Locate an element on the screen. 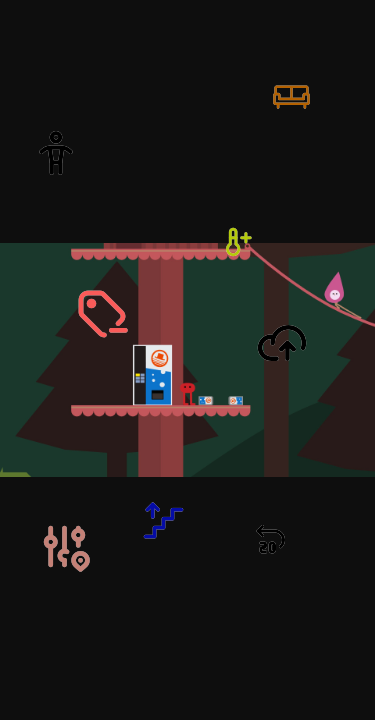 This screenshot has height=720, width=375. pin or save current filter settings is located at coordinates (64, 546).